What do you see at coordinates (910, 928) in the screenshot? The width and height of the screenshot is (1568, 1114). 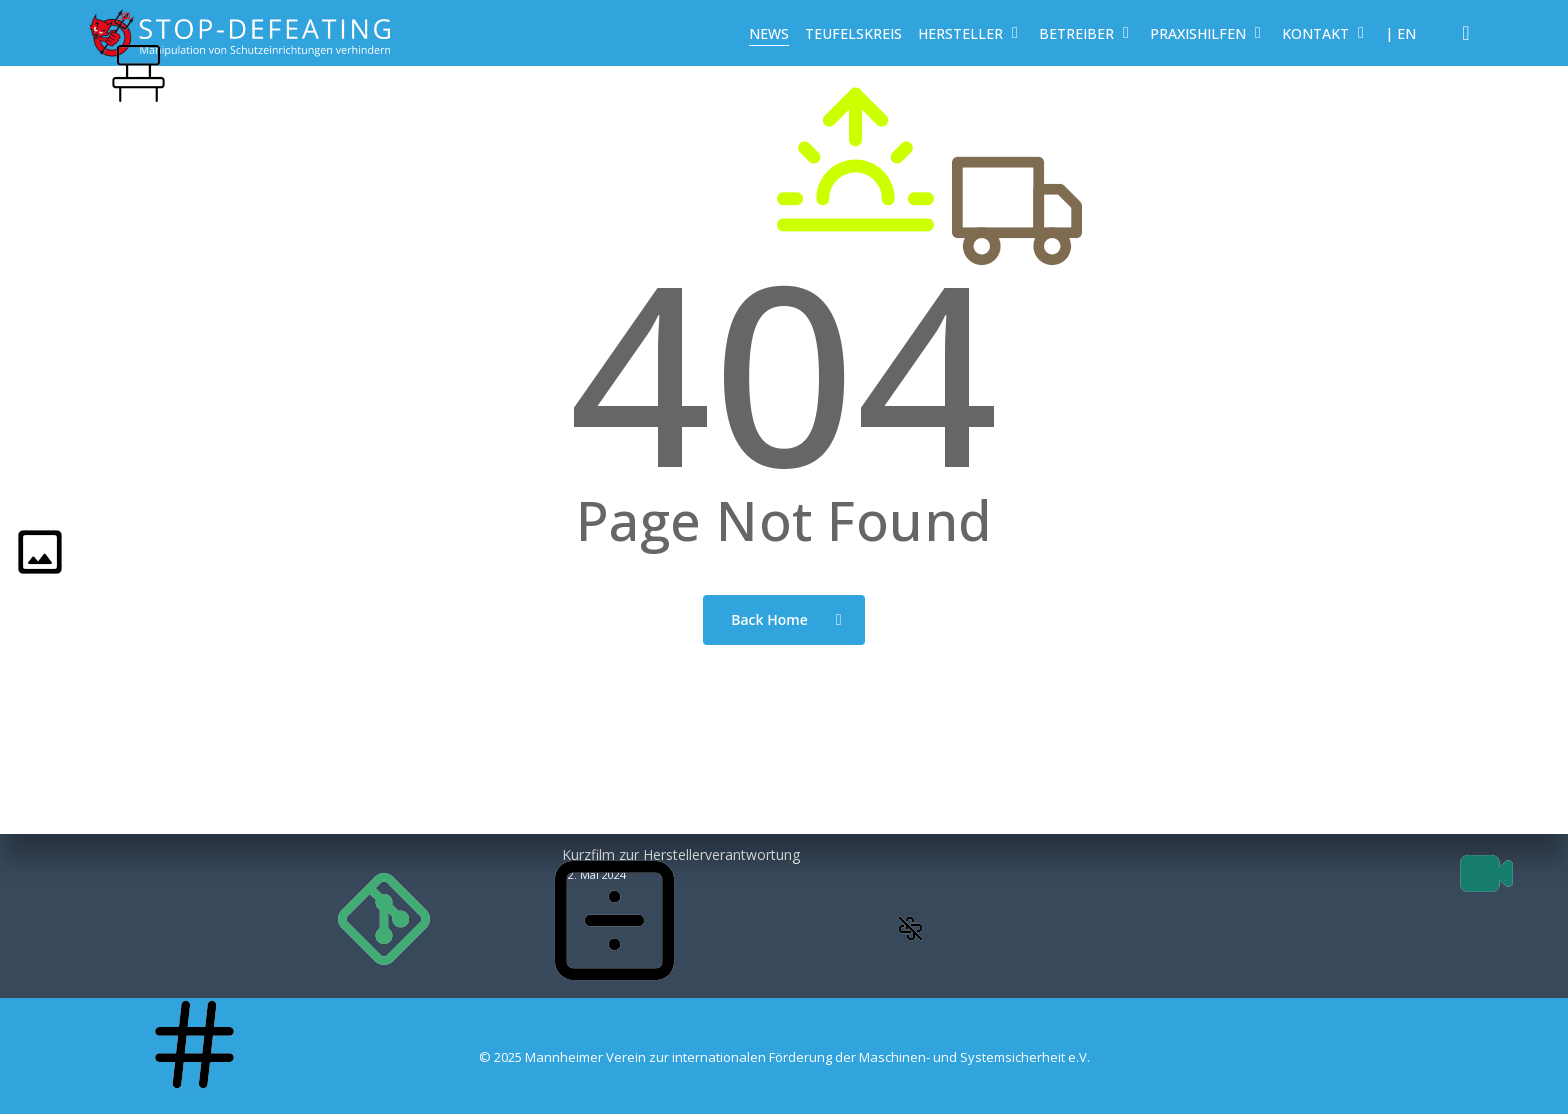 I see `api connection disabled` at bounding box center [910, 928].